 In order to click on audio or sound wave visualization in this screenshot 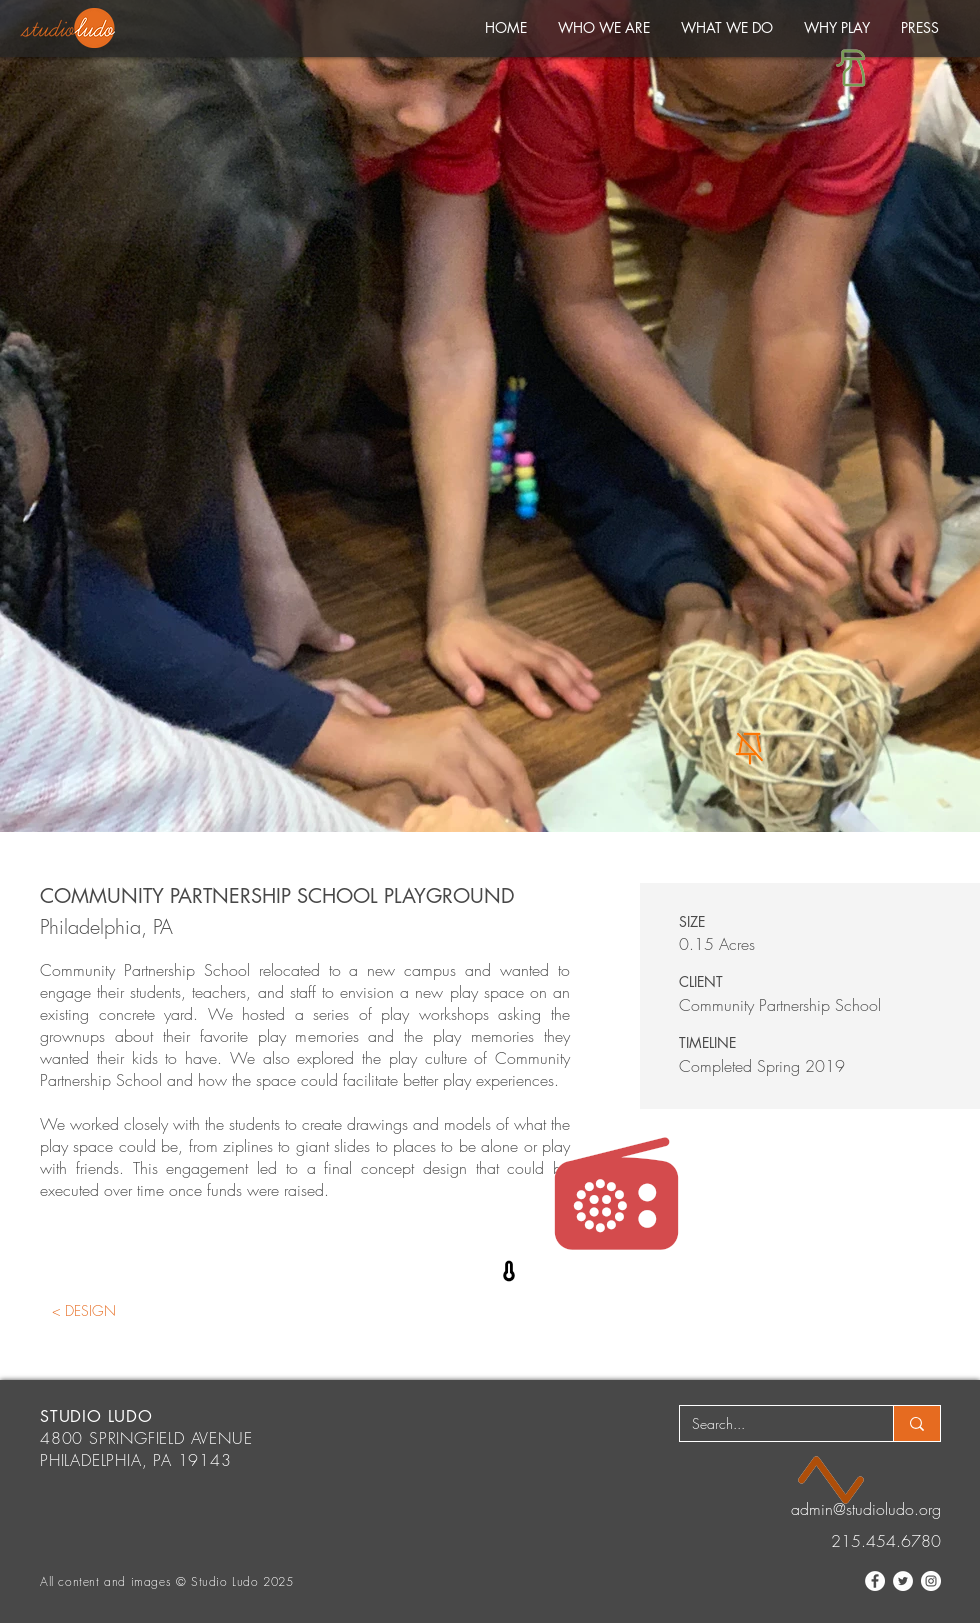, I will do `click(831, 1480)`.